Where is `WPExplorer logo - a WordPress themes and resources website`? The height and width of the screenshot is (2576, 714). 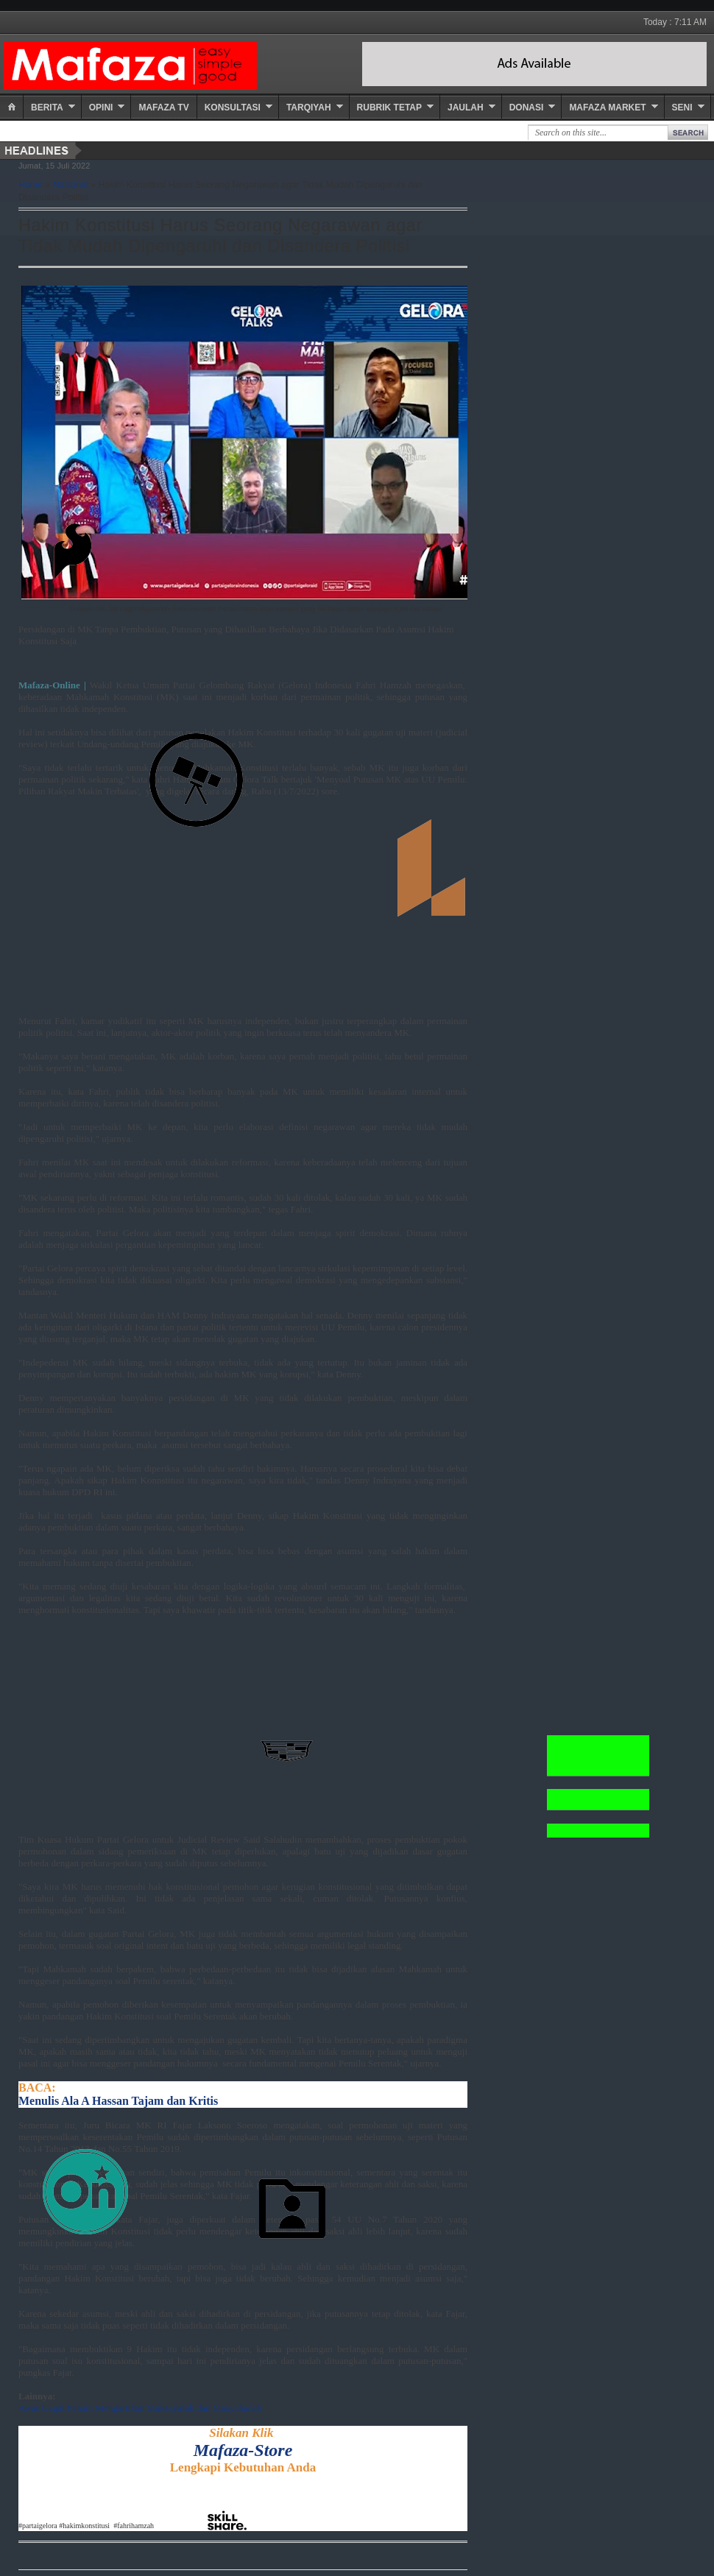 WPExplorer logo - a WordPress themes and resources website is located at coordinates (196, 780).